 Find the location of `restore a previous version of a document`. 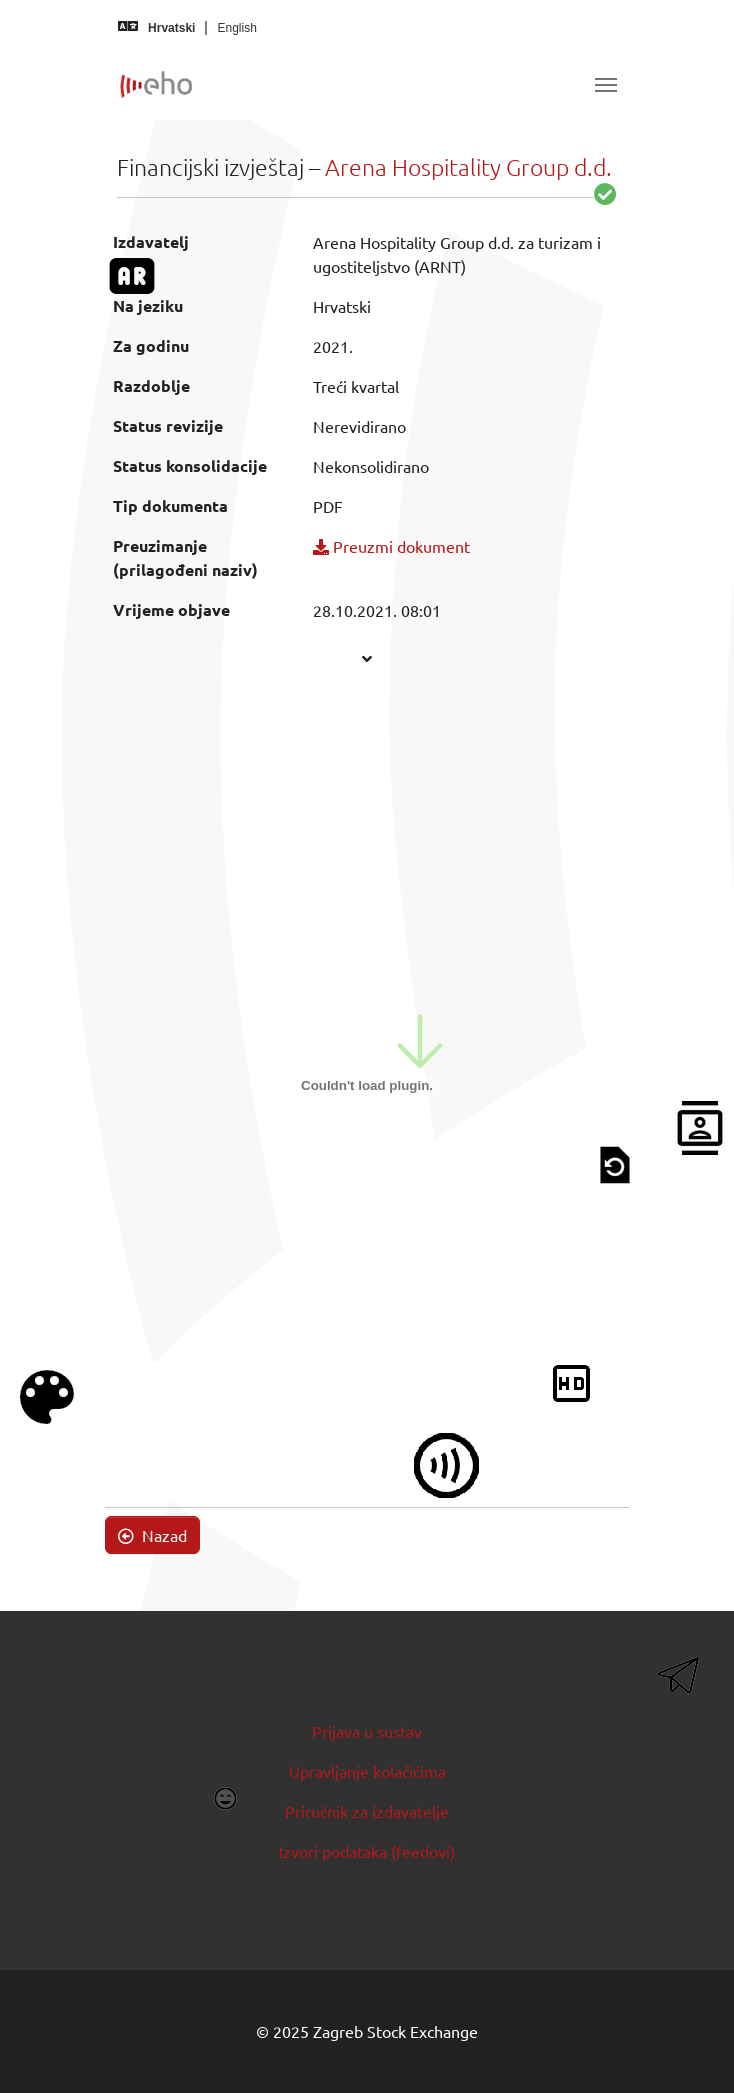

restore a previous version of a document is located at coordinates (615, 1165).